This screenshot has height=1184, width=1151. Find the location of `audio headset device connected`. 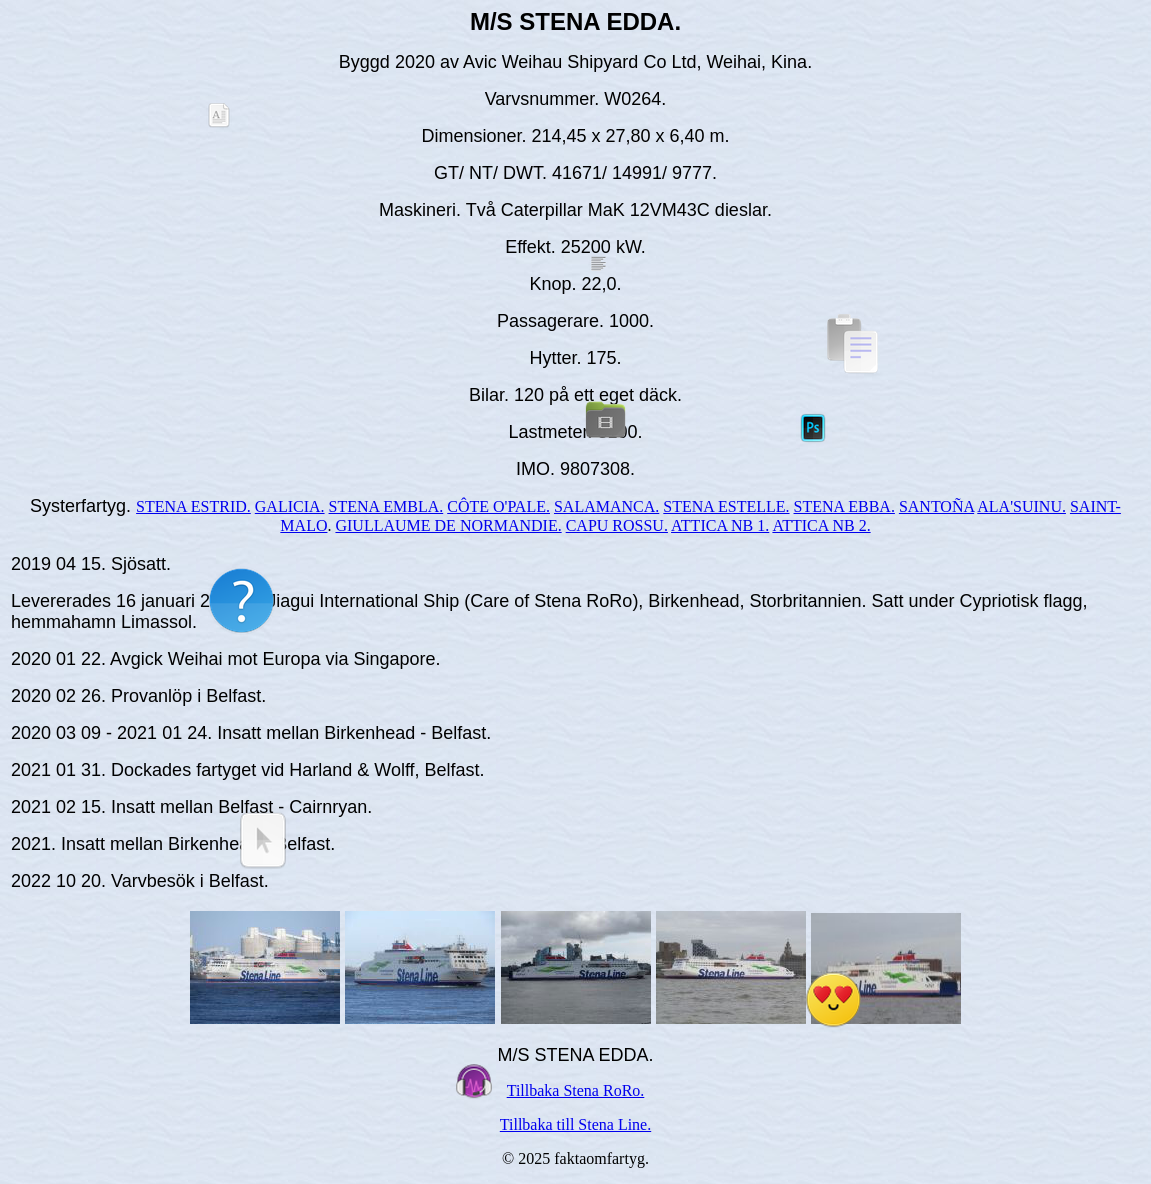

audio headset device connected is located at coordinates (474, 1081).